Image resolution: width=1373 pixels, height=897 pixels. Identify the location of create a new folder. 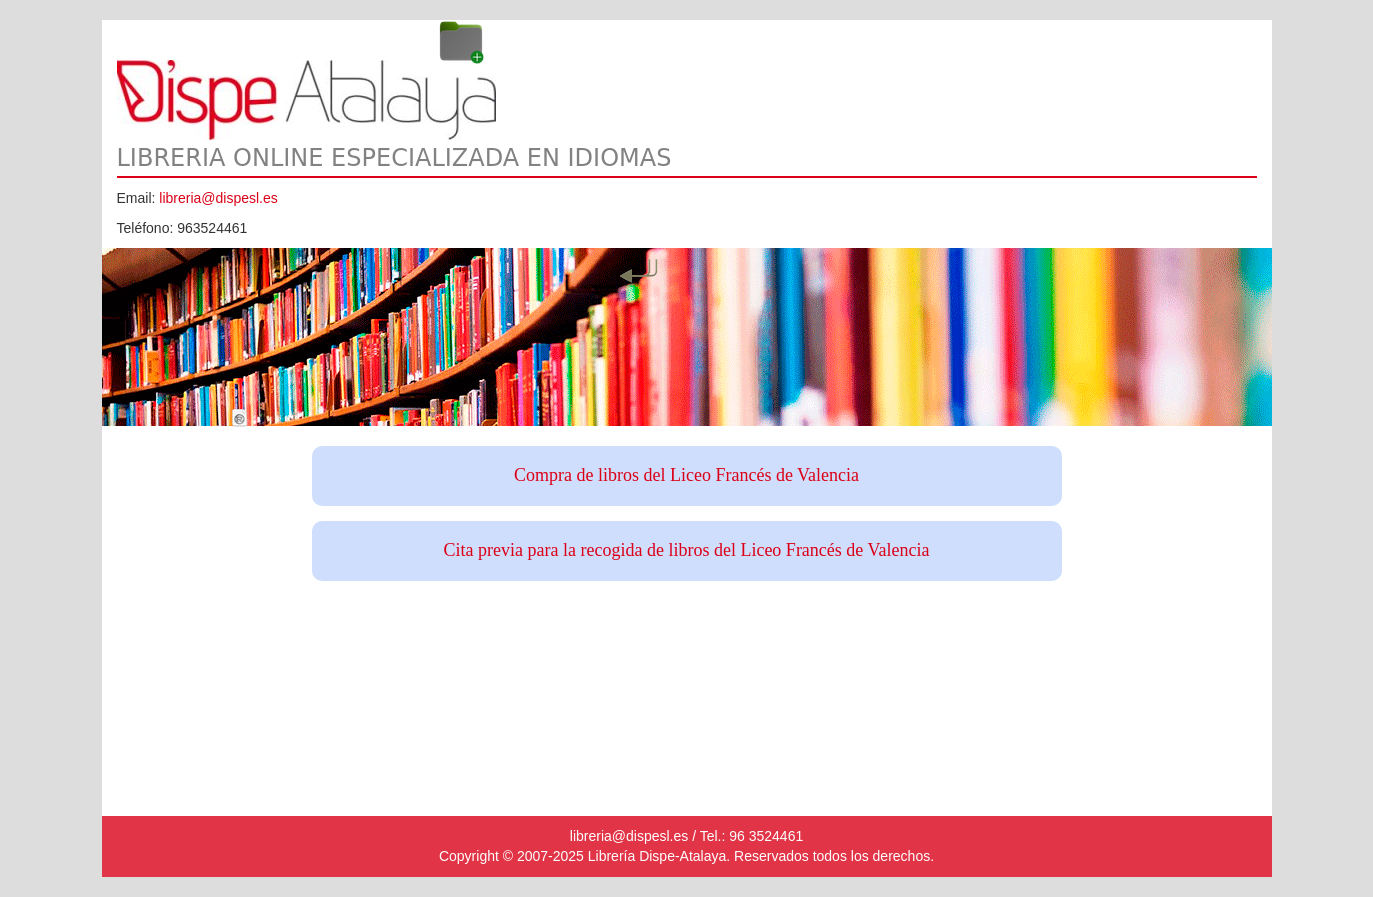
(461, 41).